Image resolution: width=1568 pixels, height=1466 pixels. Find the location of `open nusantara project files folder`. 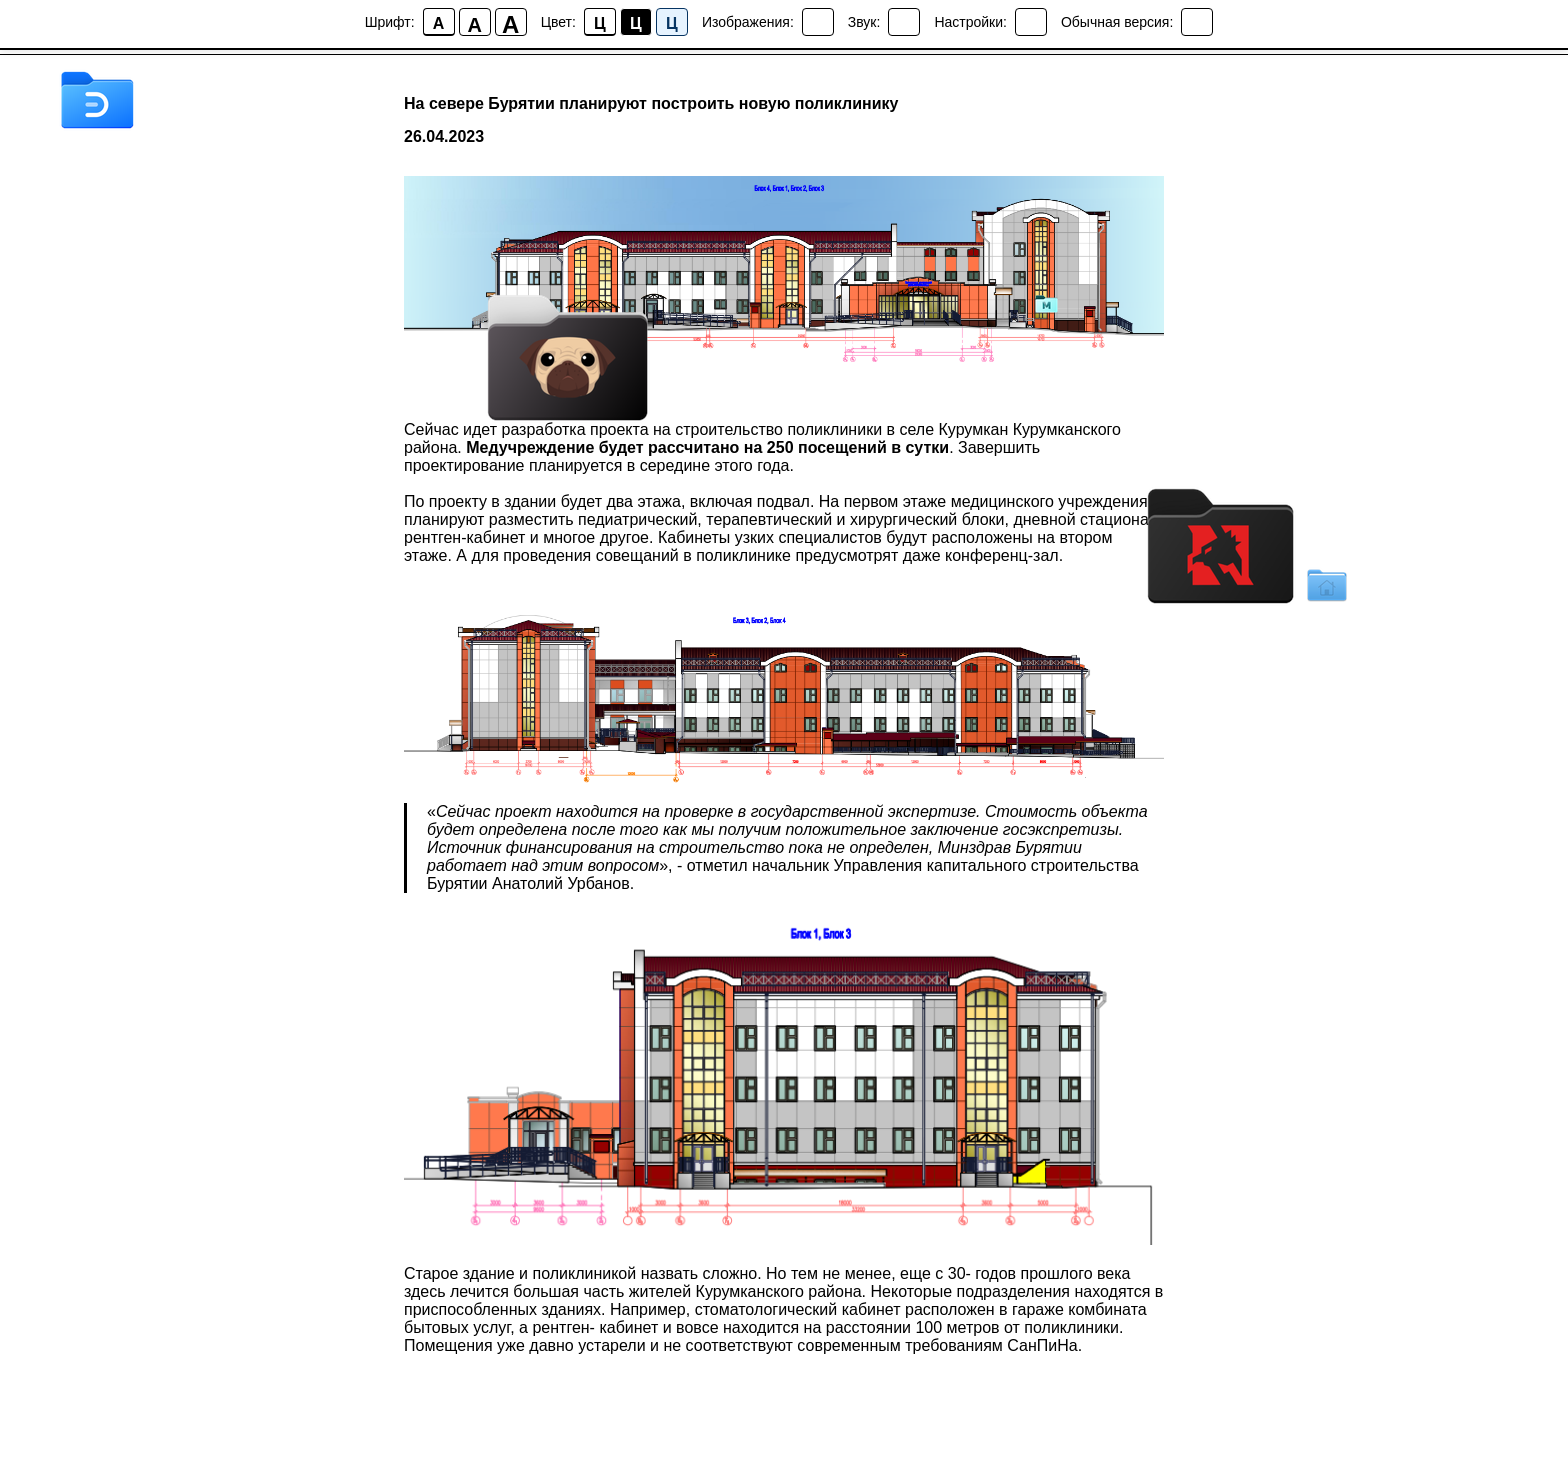

open nusantara project files folder is located at coordinates (1220, 550).